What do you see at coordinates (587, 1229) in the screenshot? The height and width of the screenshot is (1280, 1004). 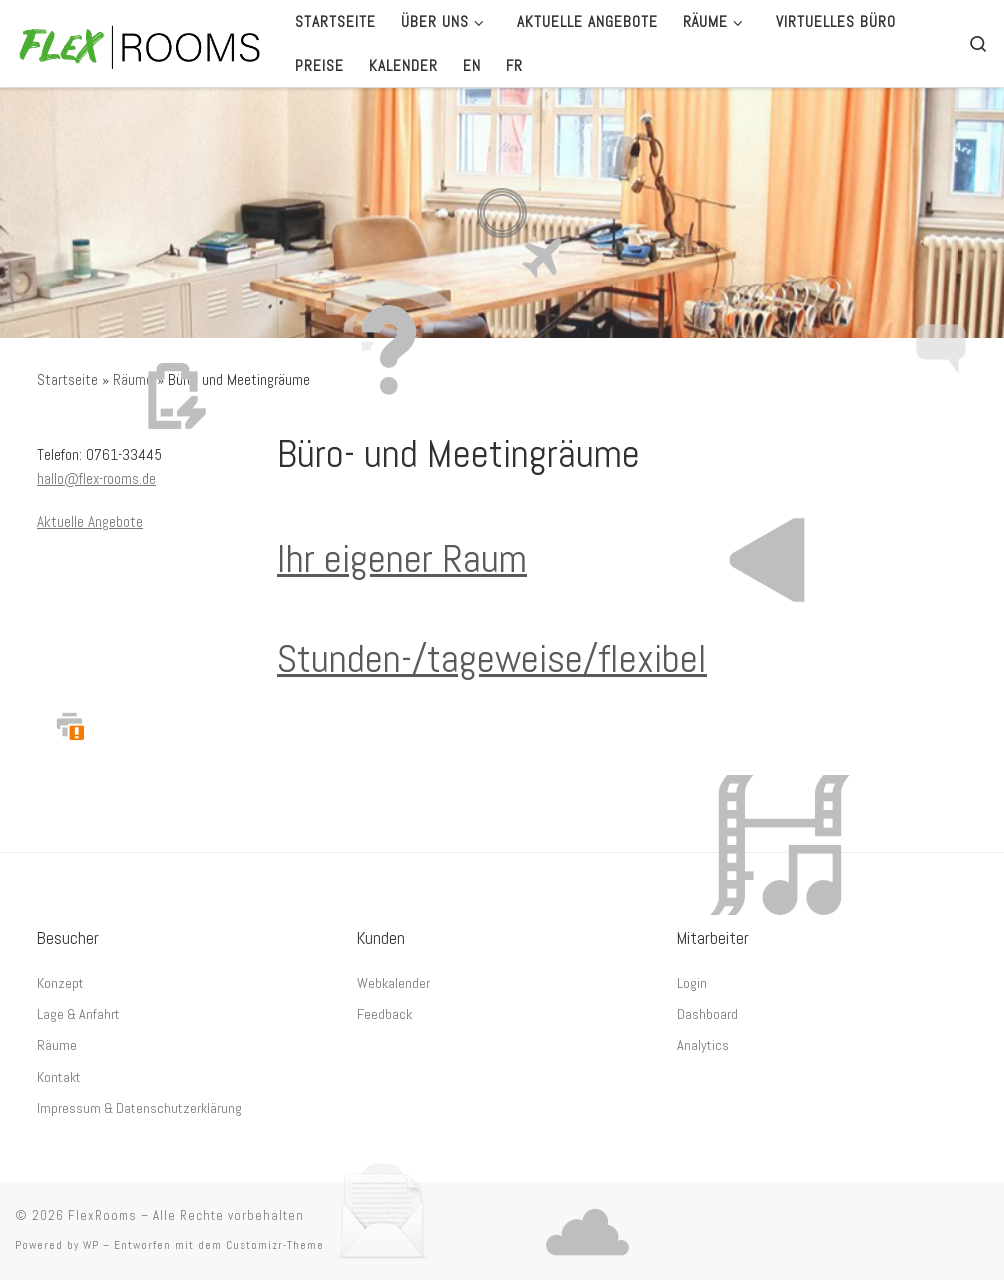 I see `indicates overcast or cloudy weather conditions` at bounding box center [587, 1229].